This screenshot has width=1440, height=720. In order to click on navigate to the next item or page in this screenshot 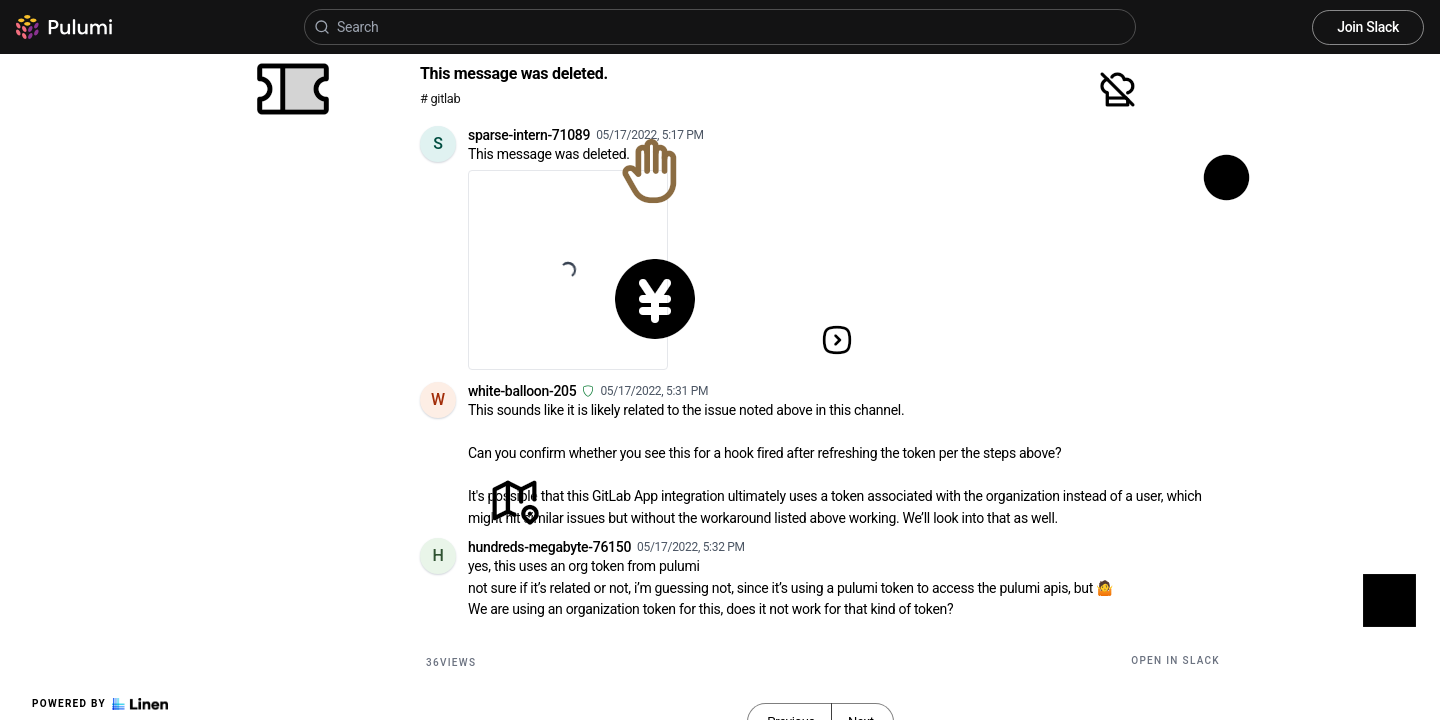, I will do `click(837, 340)`.